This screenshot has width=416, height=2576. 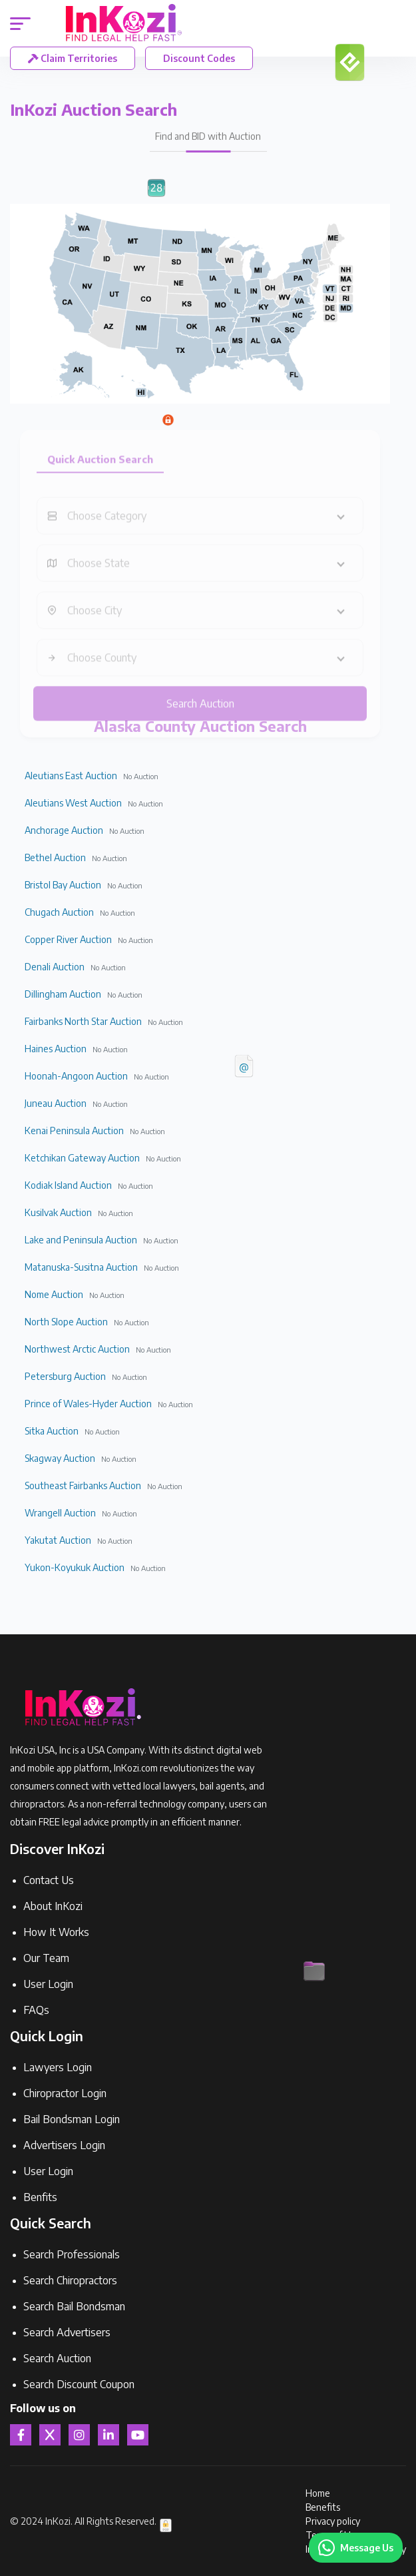 What do you see at coordinates (244, 1066) in the screenshot?
I see `an email message file or attachment` at bounding box center [244, 1066].